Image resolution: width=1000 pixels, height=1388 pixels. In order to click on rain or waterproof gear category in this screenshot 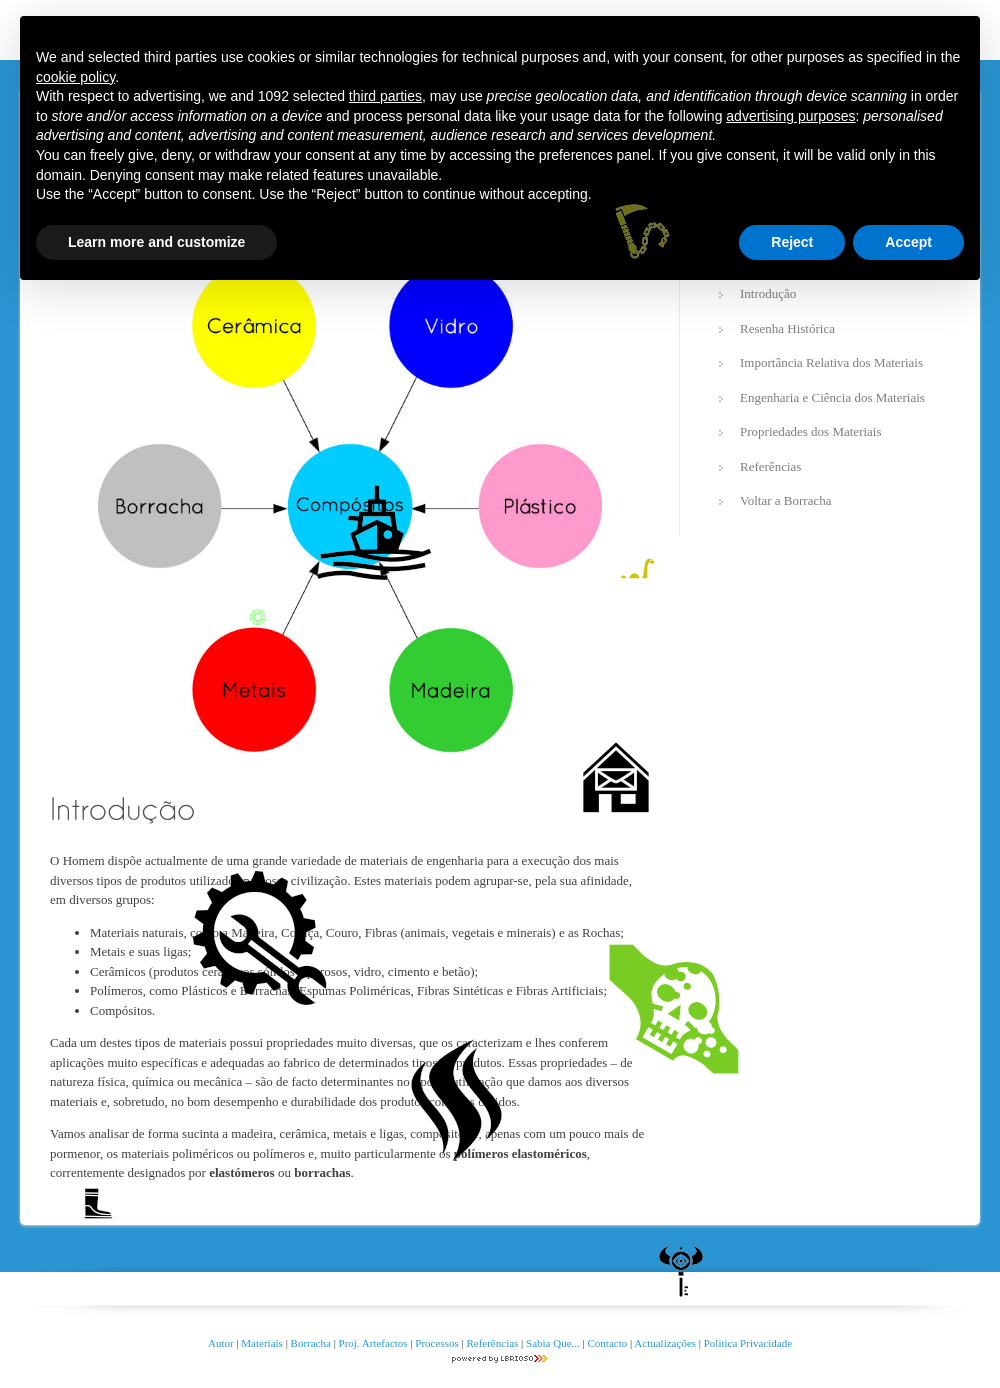, I will do `click(98, 1203)`.